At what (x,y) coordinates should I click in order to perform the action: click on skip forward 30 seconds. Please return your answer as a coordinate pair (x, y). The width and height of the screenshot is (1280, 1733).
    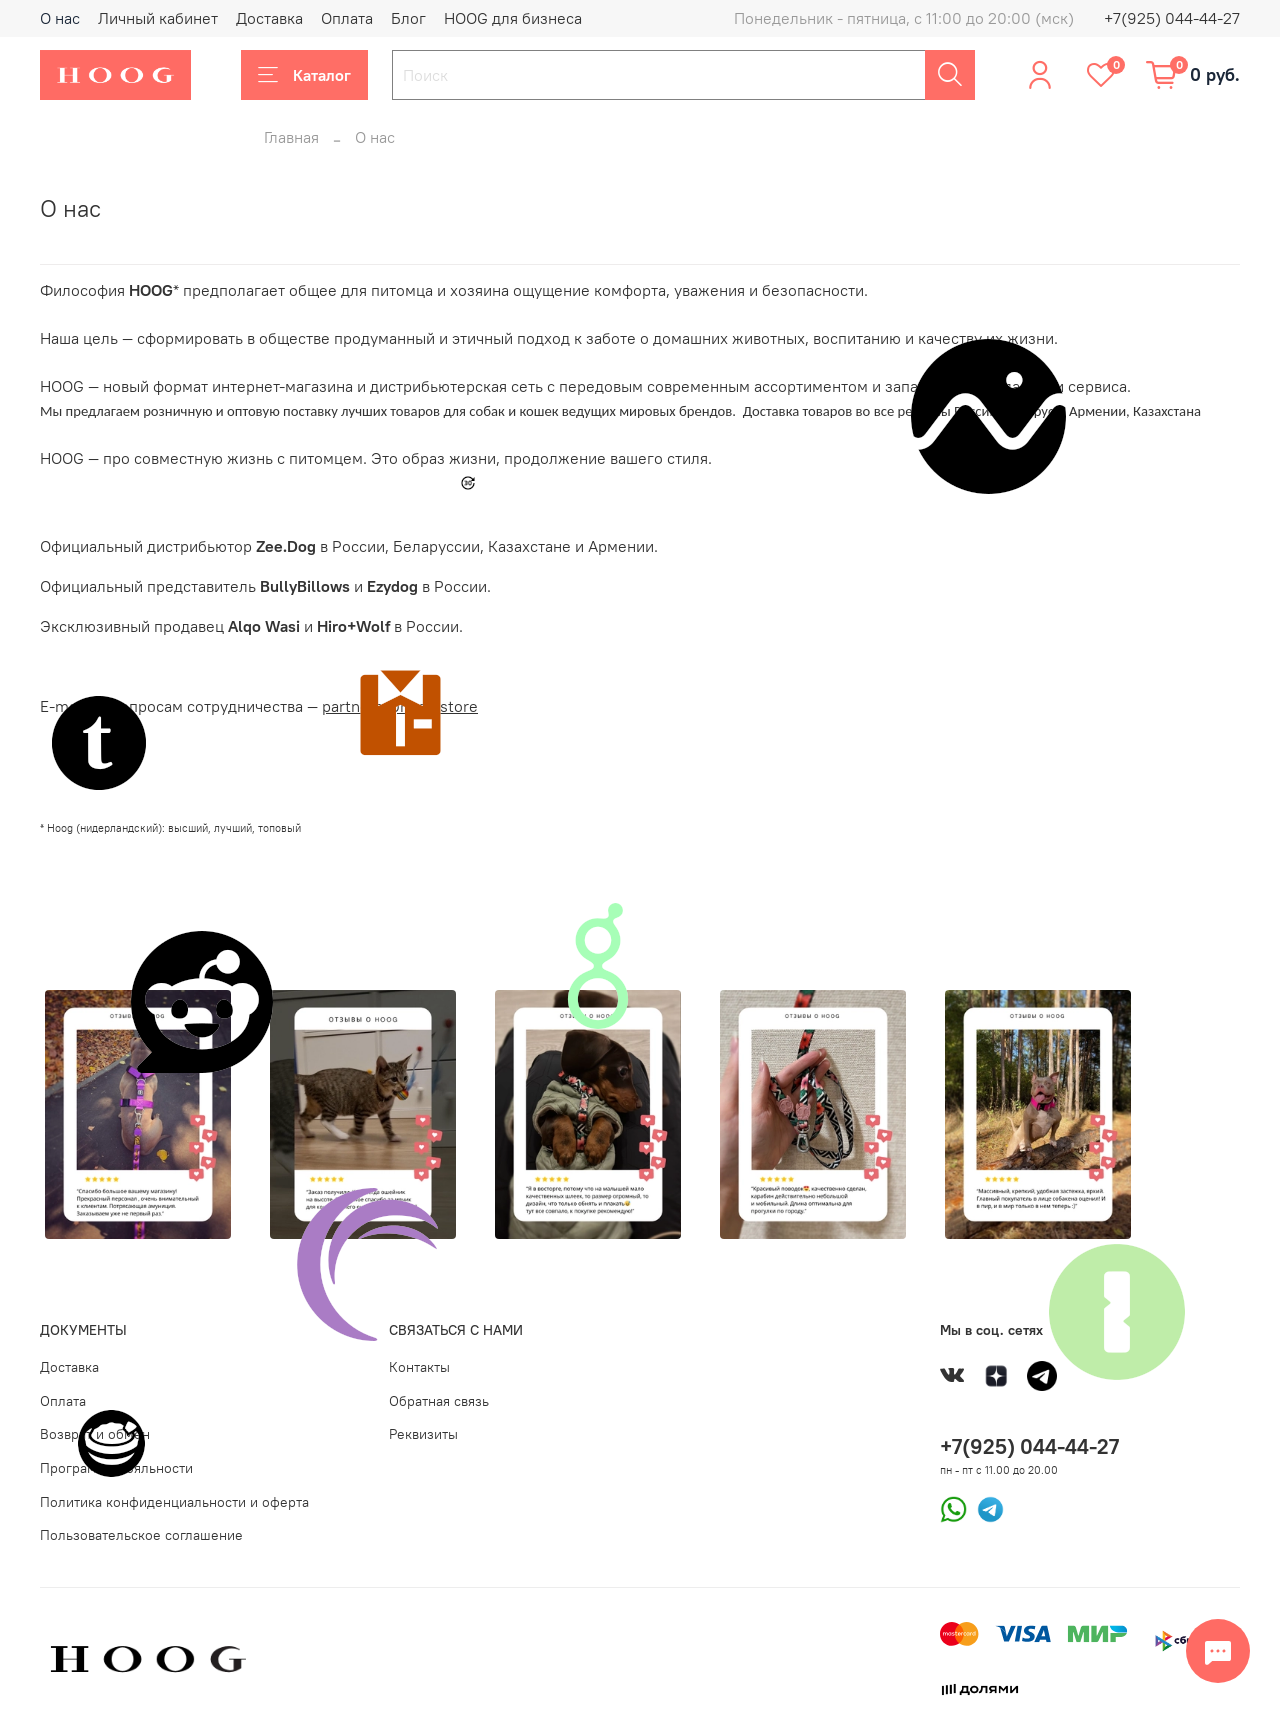
    Looking at the image, I should click on (468, 483).